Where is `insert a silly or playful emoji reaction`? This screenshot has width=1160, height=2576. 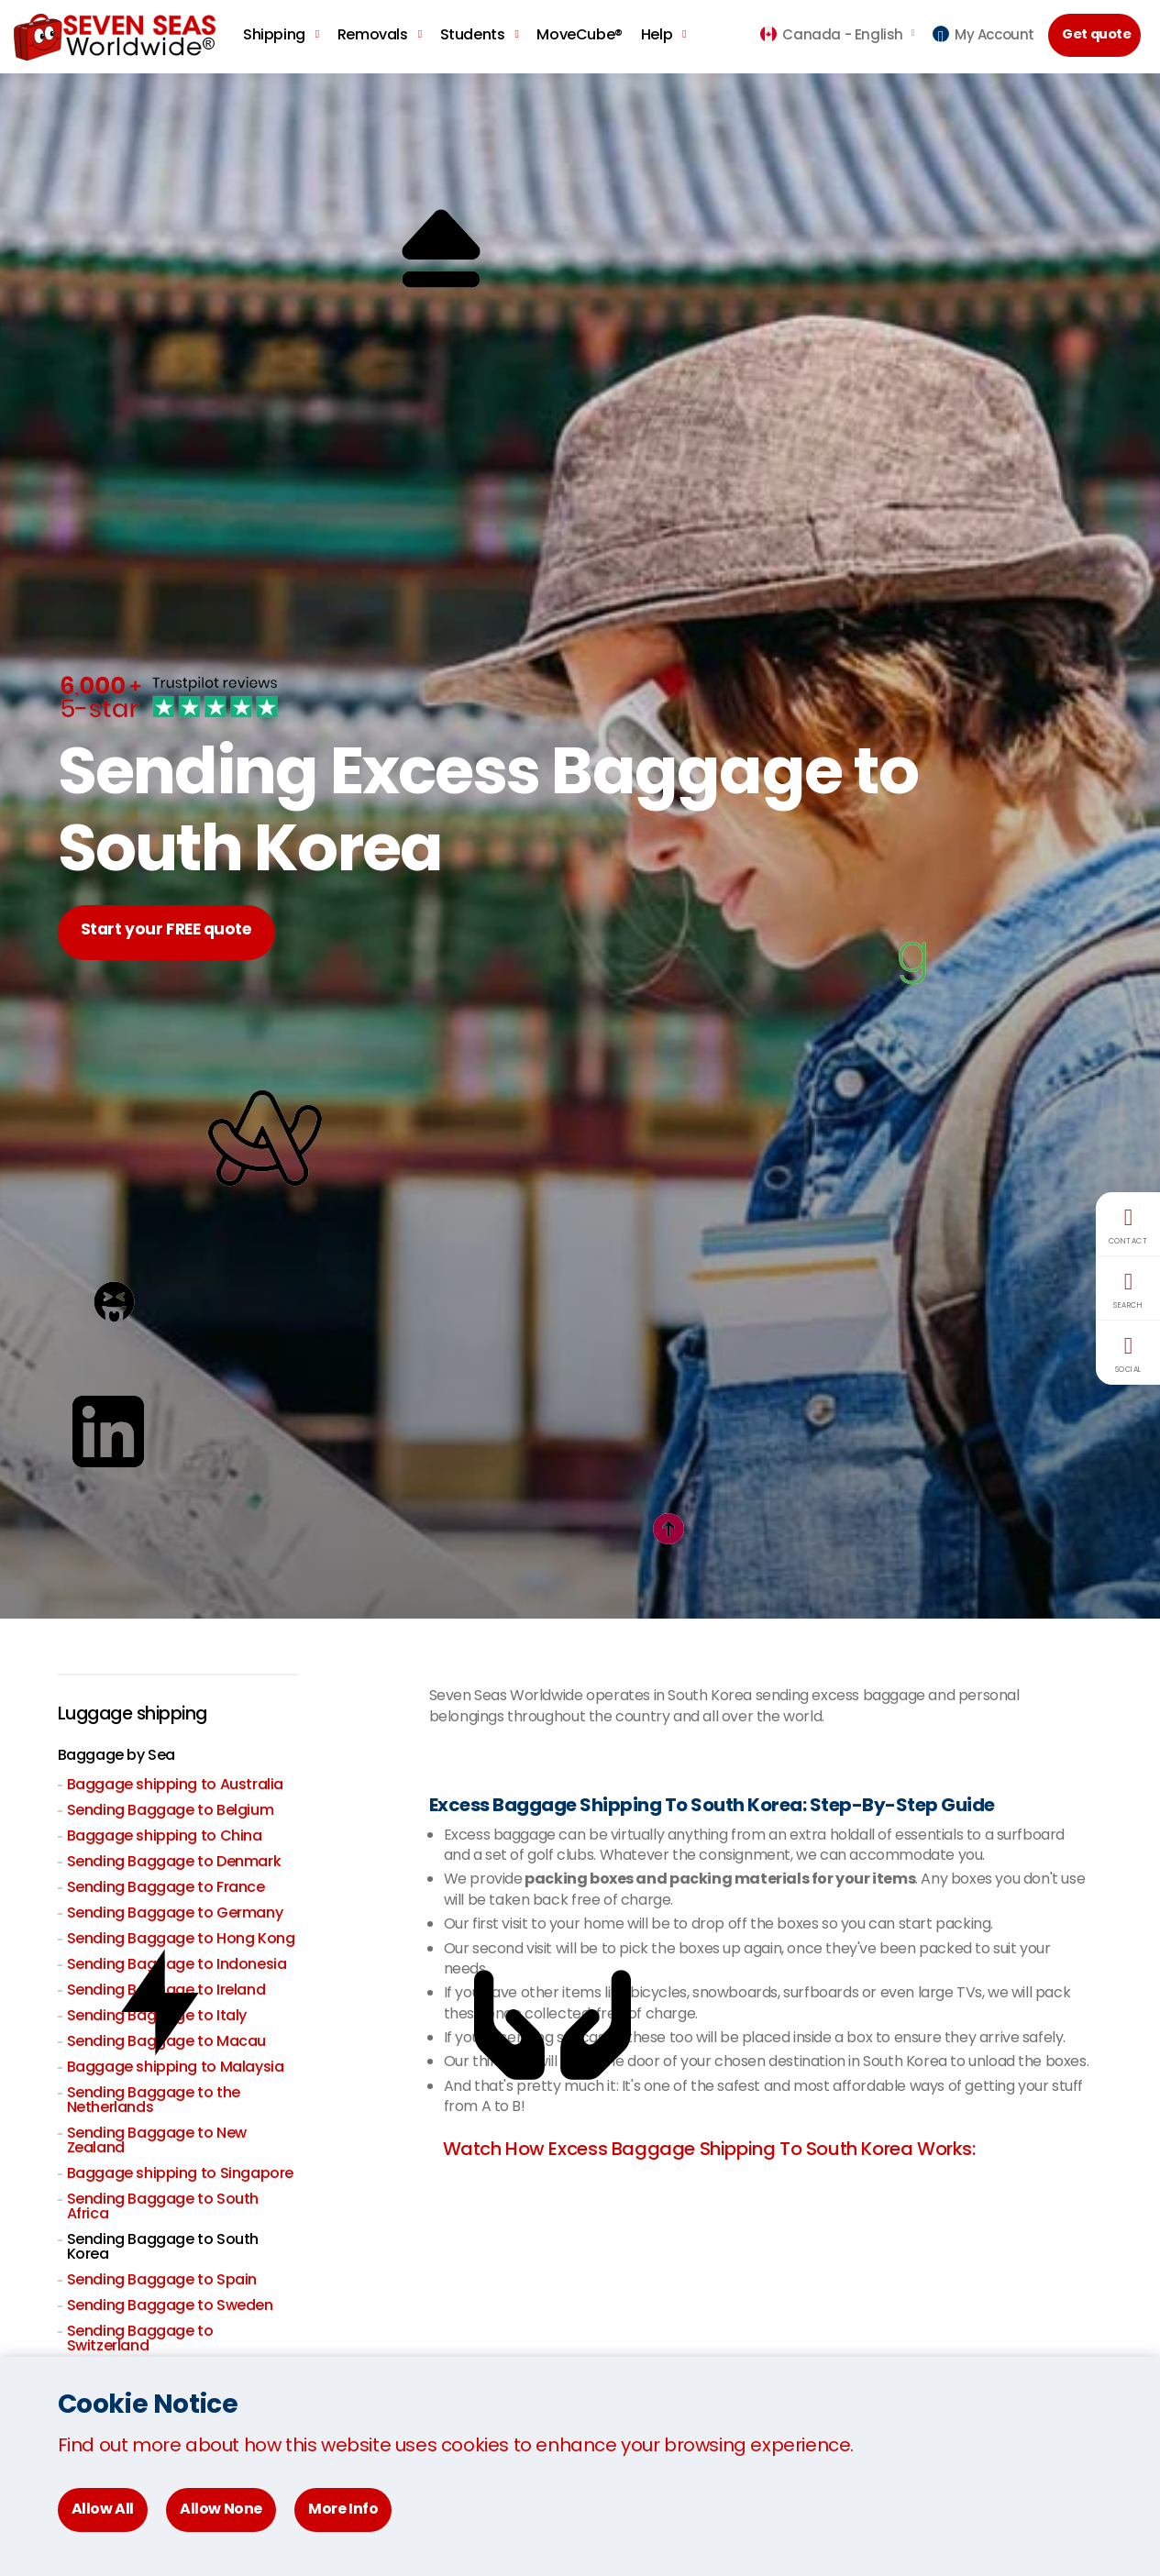
insert a silly or playful emoji reaction is located at coordinates (114, 1301).